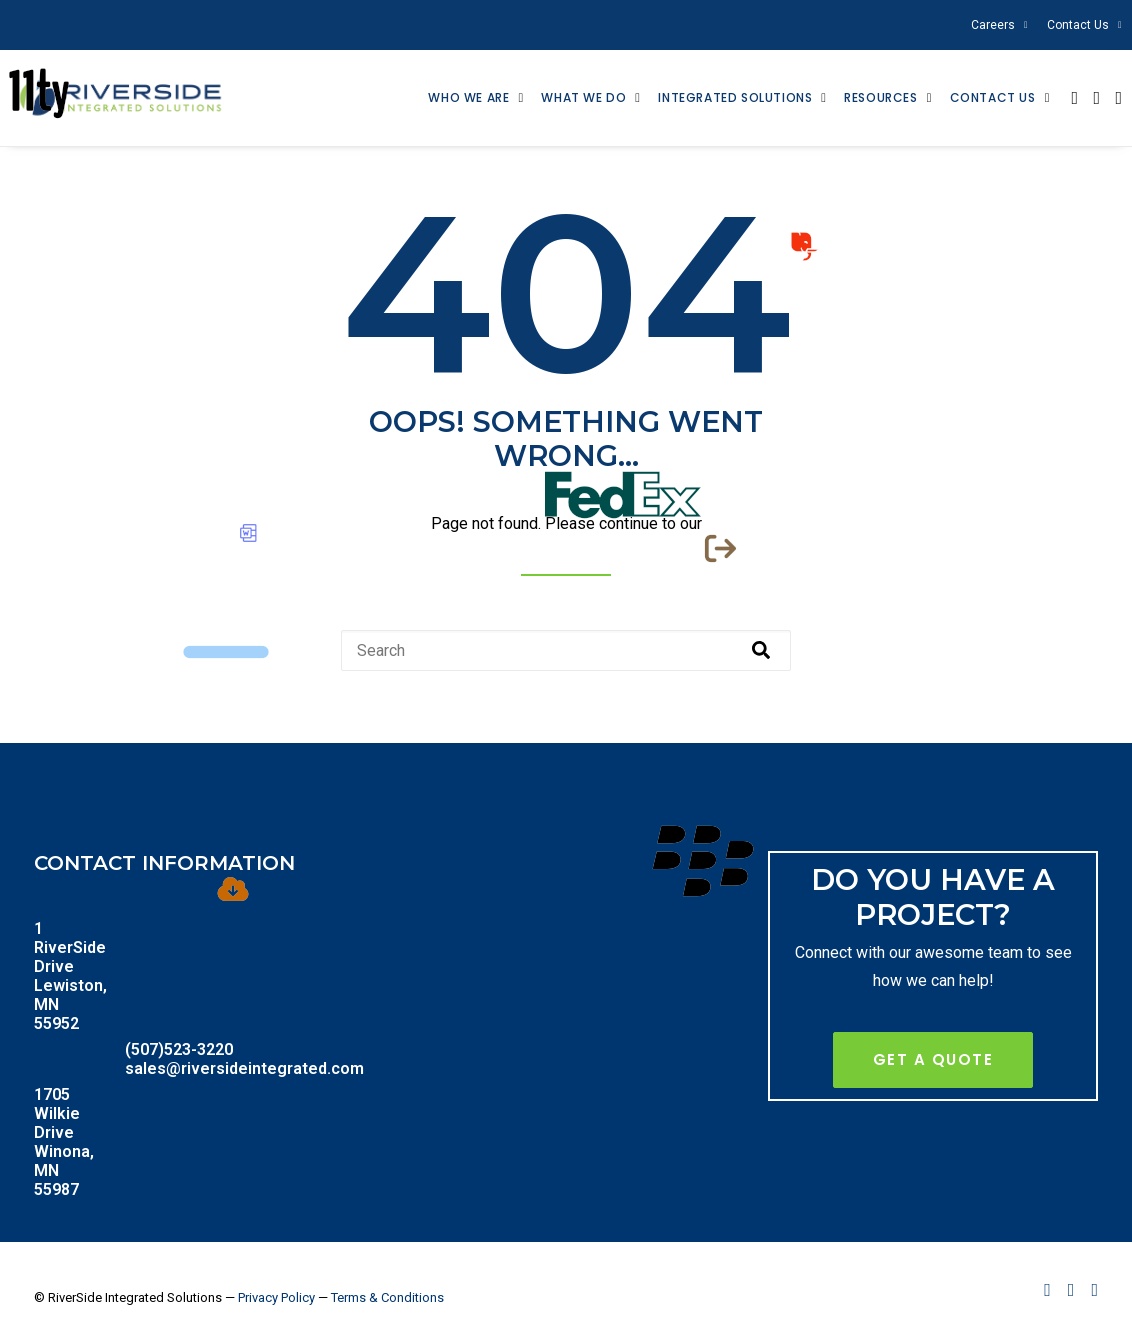 This screenshot has width=1132, height=1337. I want to click on remove an item from a list or cart, so click(226, 652).